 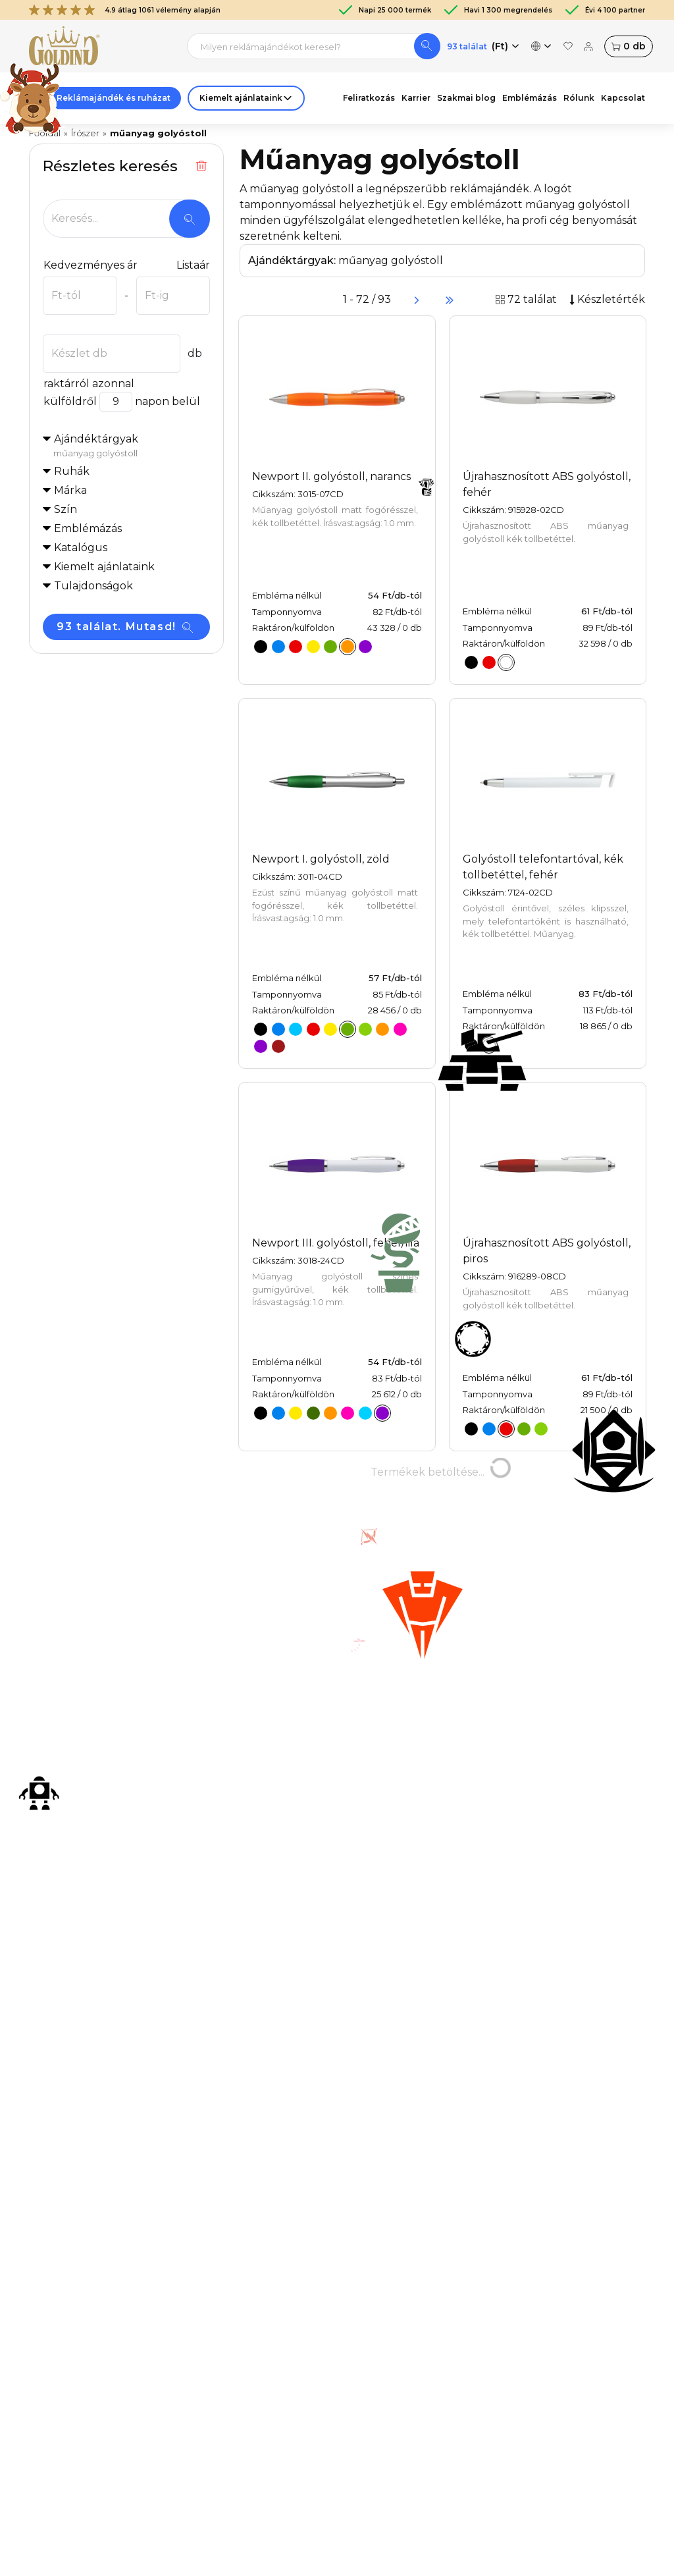 What do you see at coordinates (369, 1536) in the screenshot?
I see `equip lightning bow weapon` at bounding box center [369, 1536].